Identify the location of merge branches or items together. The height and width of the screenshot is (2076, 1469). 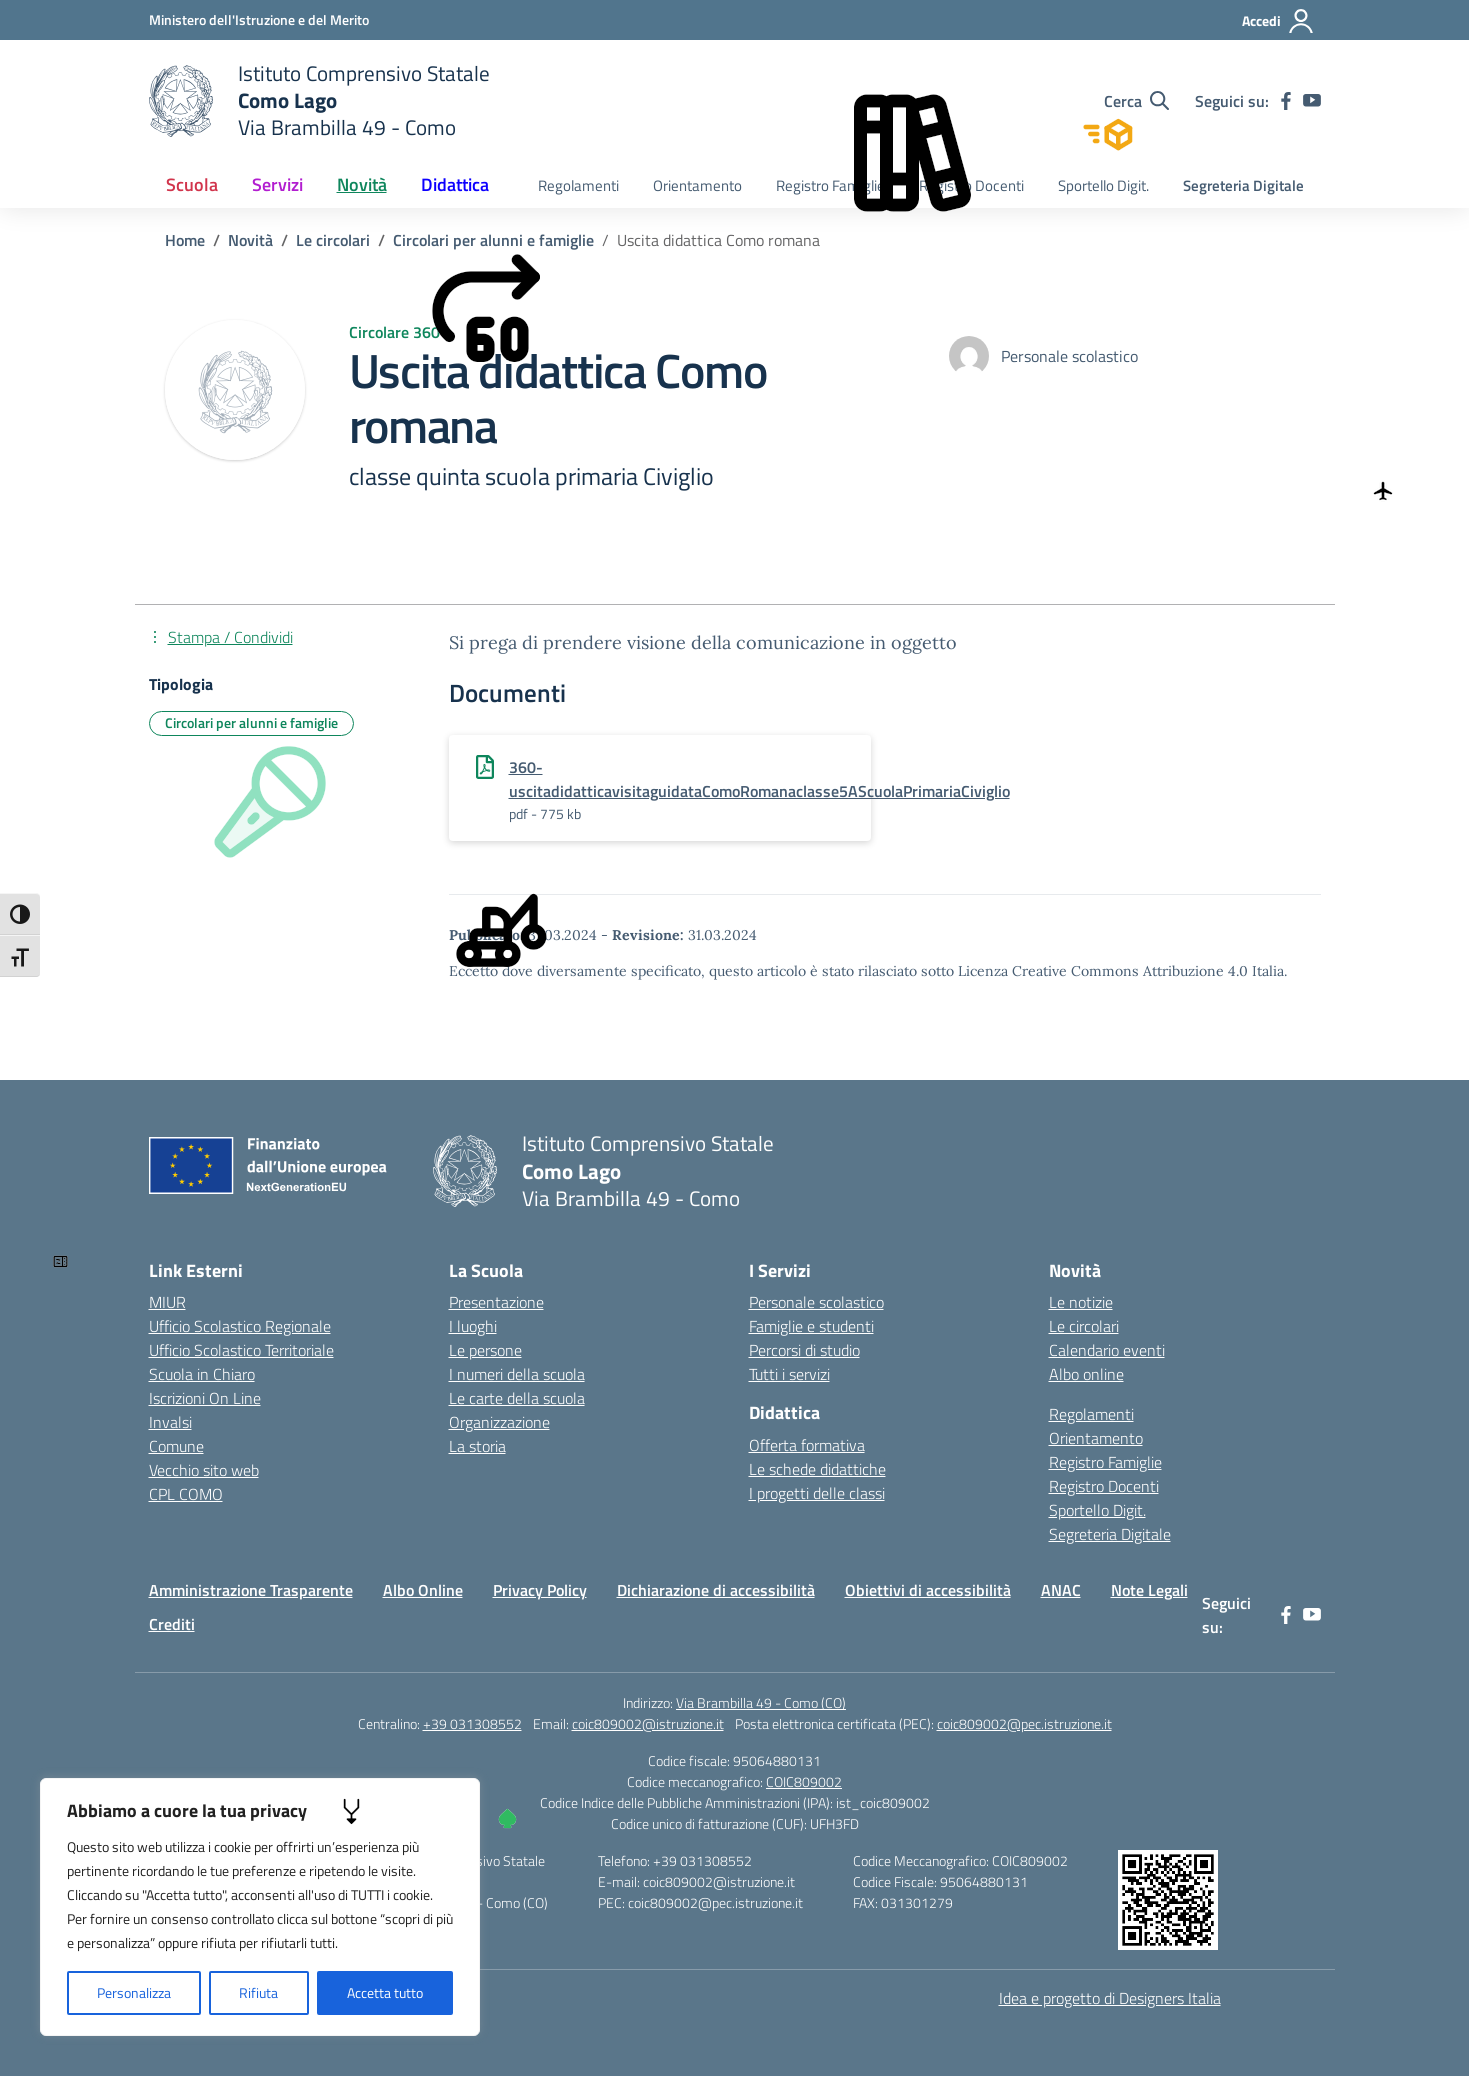
(351, 1810).